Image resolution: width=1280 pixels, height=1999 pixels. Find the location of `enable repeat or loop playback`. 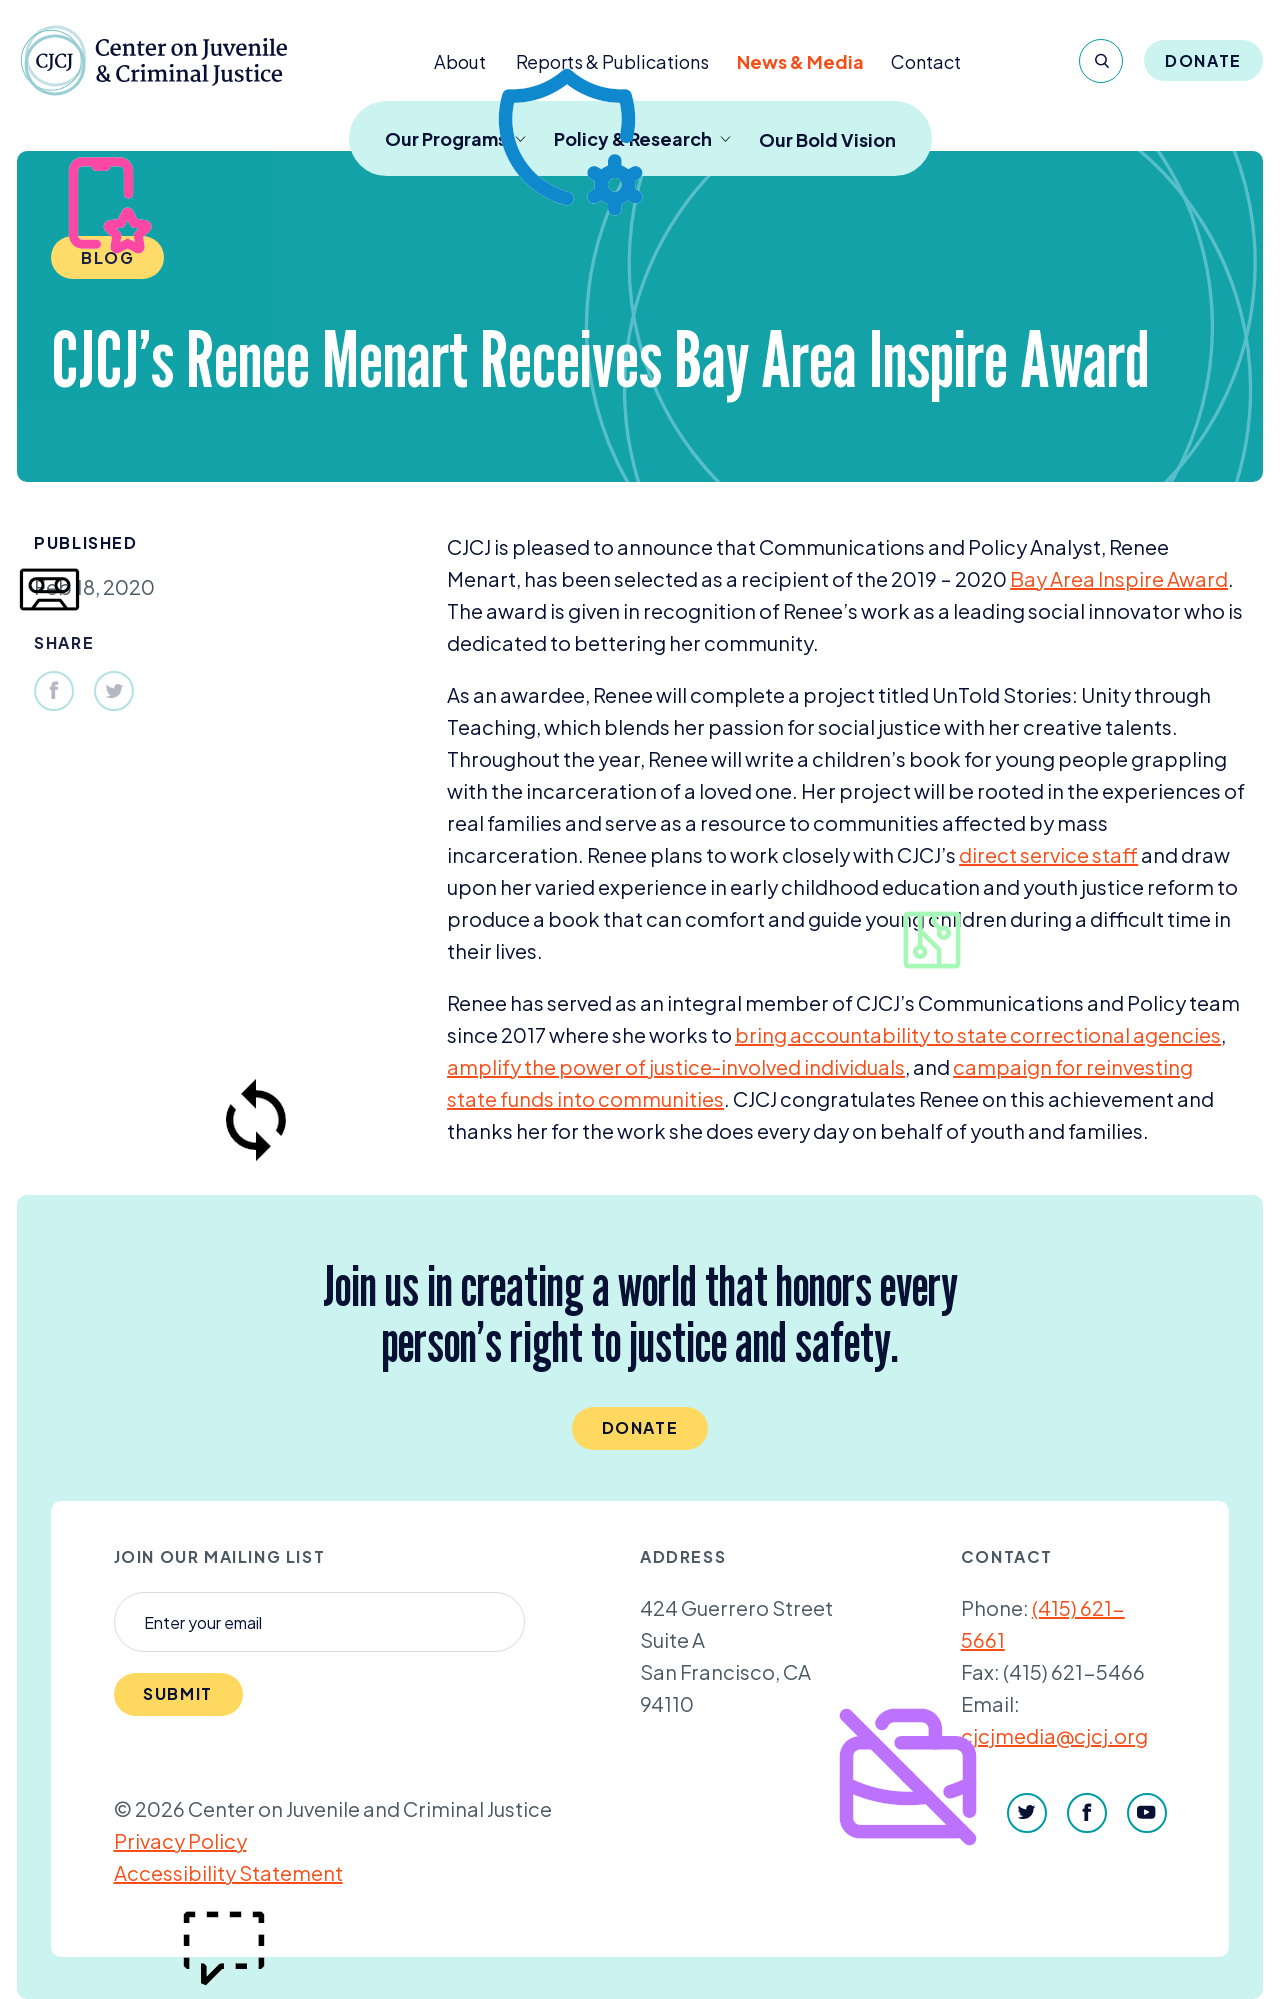

enable repeat or loop playback is located at coordinates (256, 1120).